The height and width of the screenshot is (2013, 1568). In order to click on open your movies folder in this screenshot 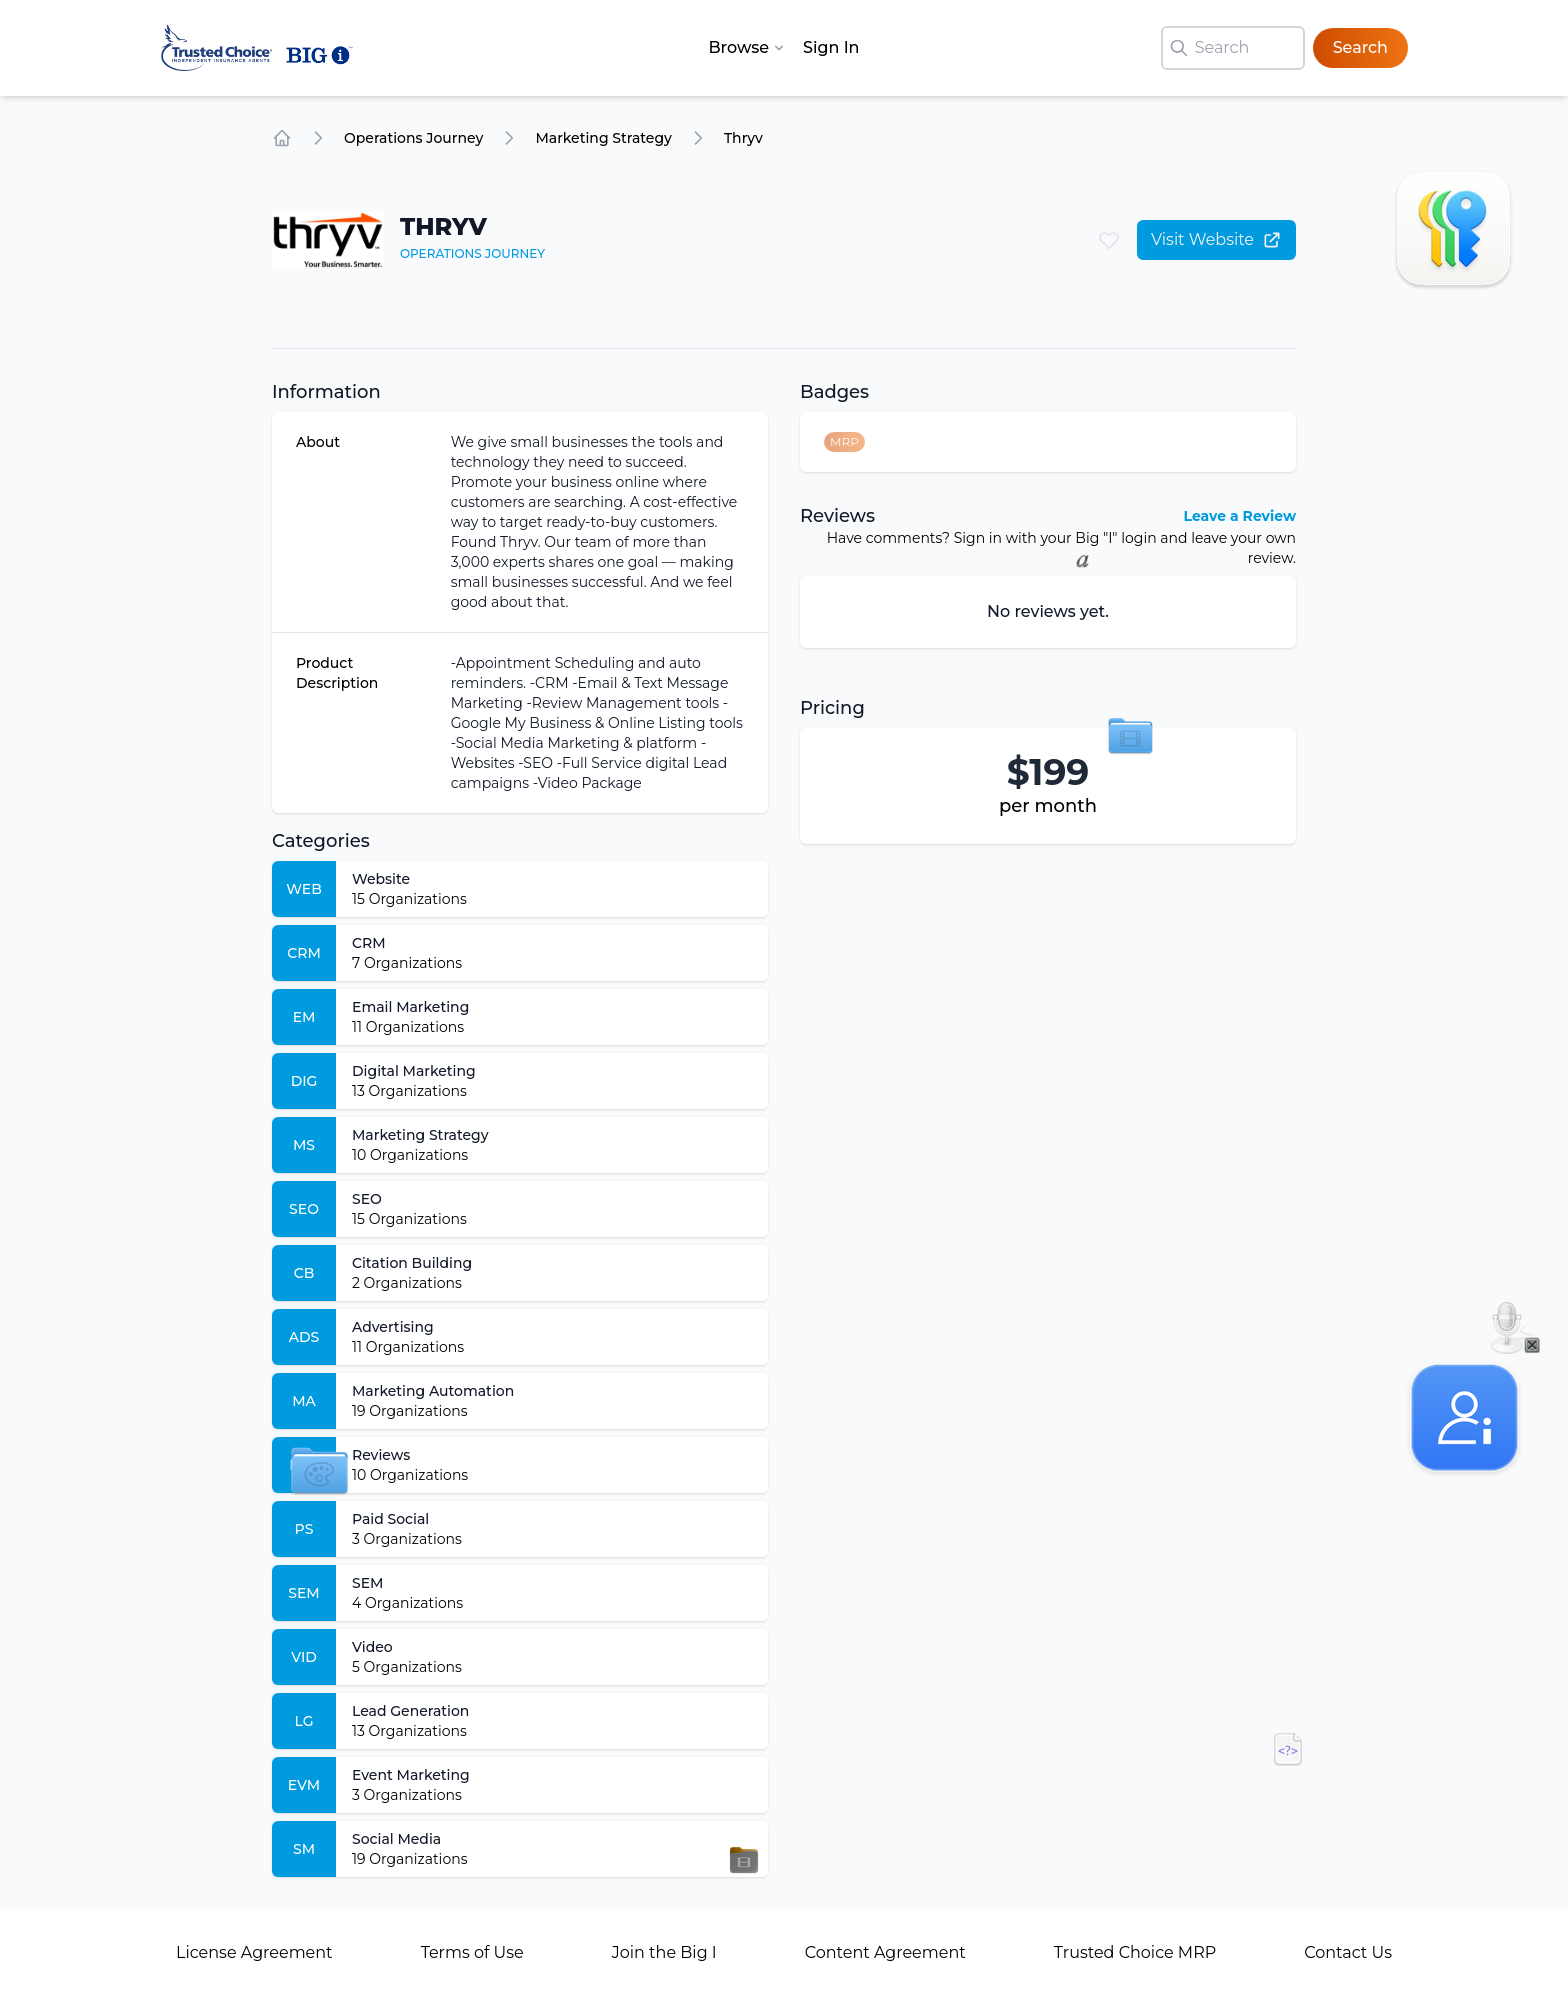, I will do `click(1130, 735)`.